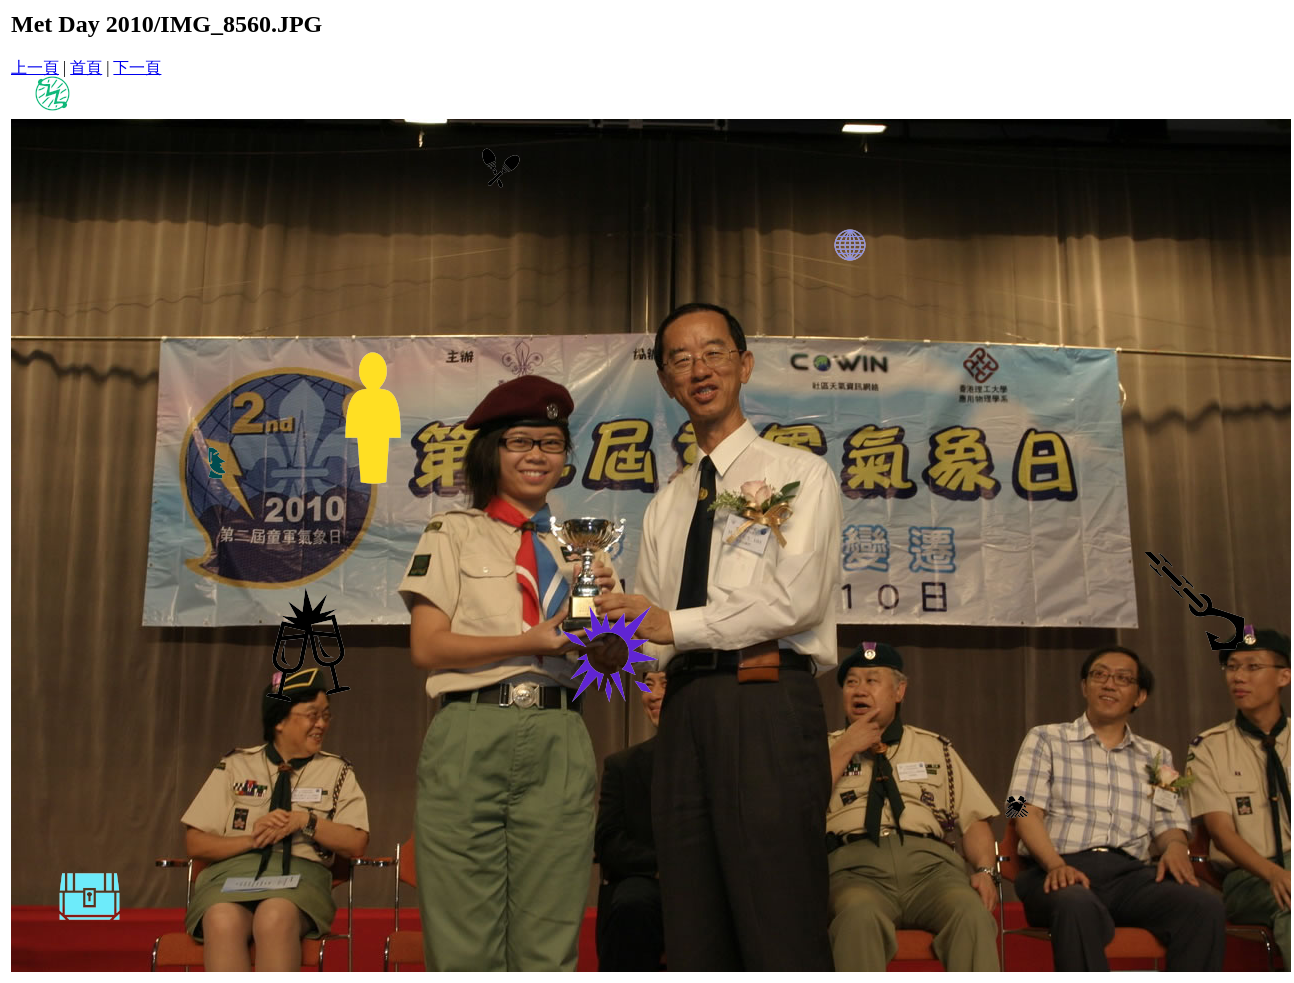  What do you see at coordinates (52, 93) in the screenshot?
I see `indicates a trapped or contained state` at bounding box center [52, 93].